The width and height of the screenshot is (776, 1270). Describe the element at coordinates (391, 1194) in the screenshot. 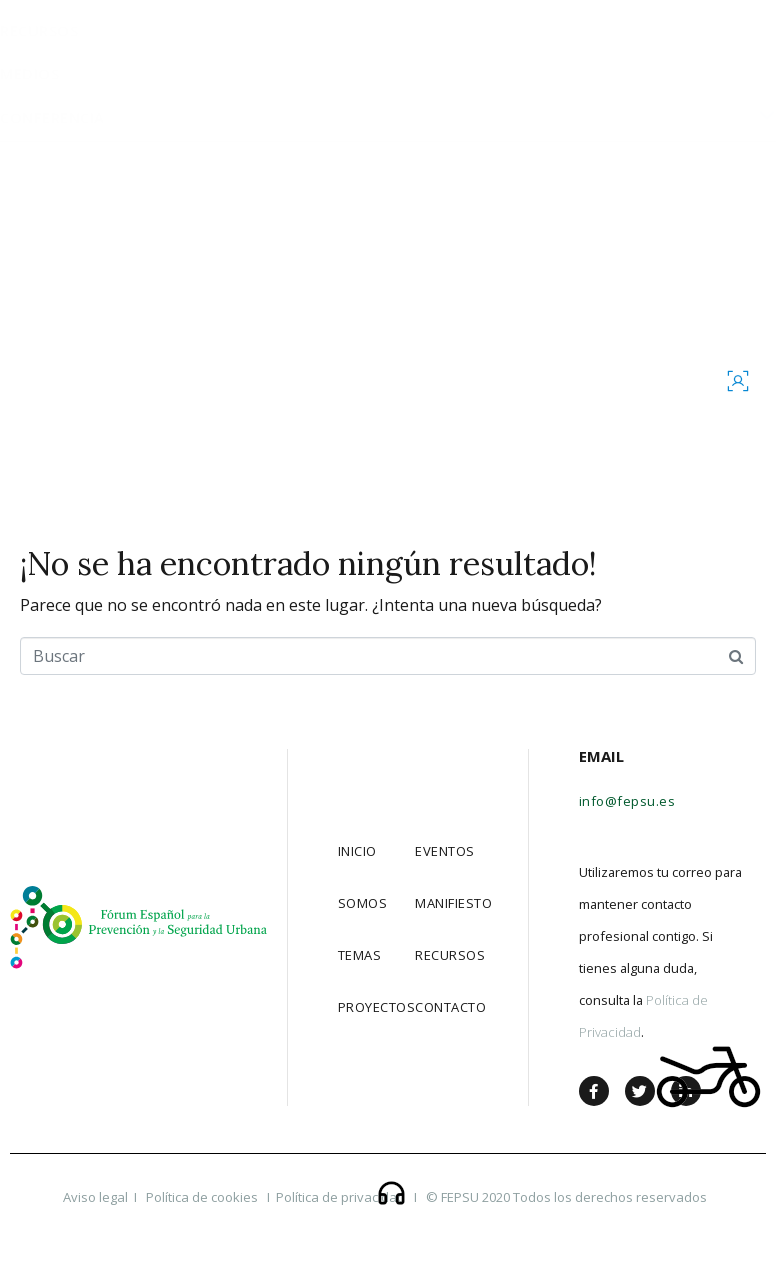

I see `listen to audio or music` at that location.